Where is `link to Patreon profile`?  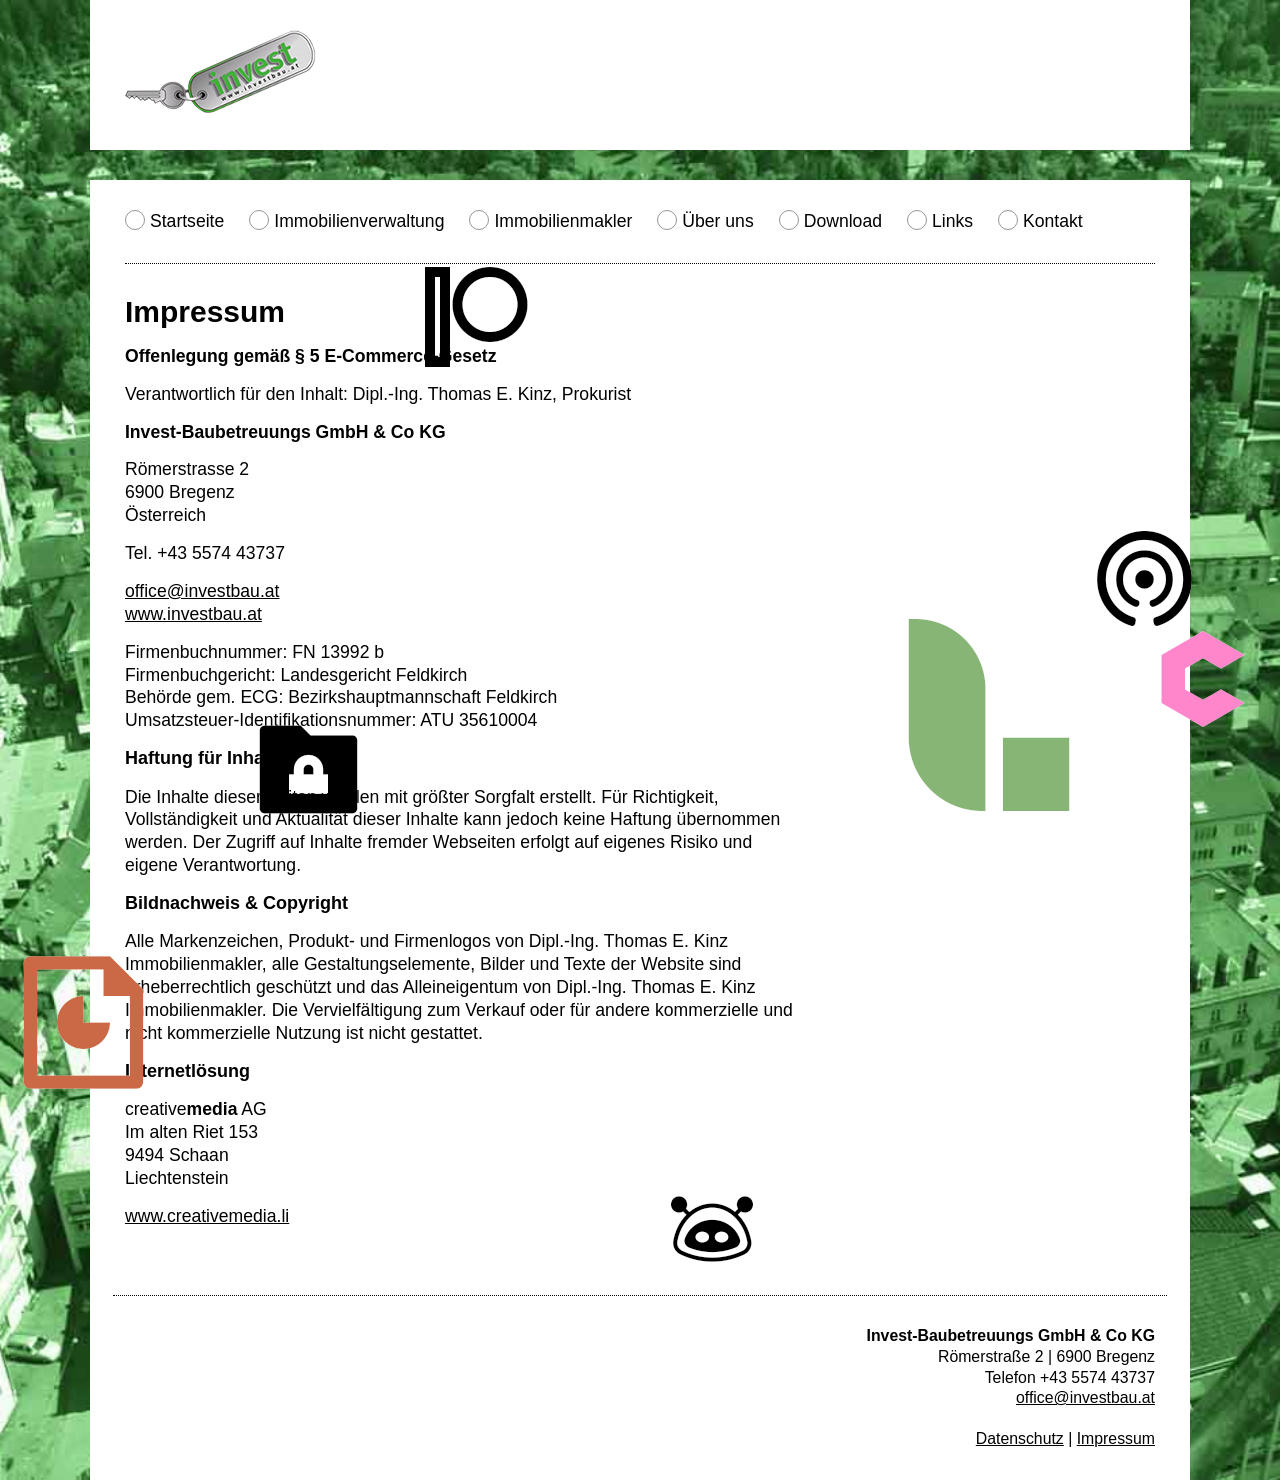 link to Patreon profile is located at coordinates (475, 317).